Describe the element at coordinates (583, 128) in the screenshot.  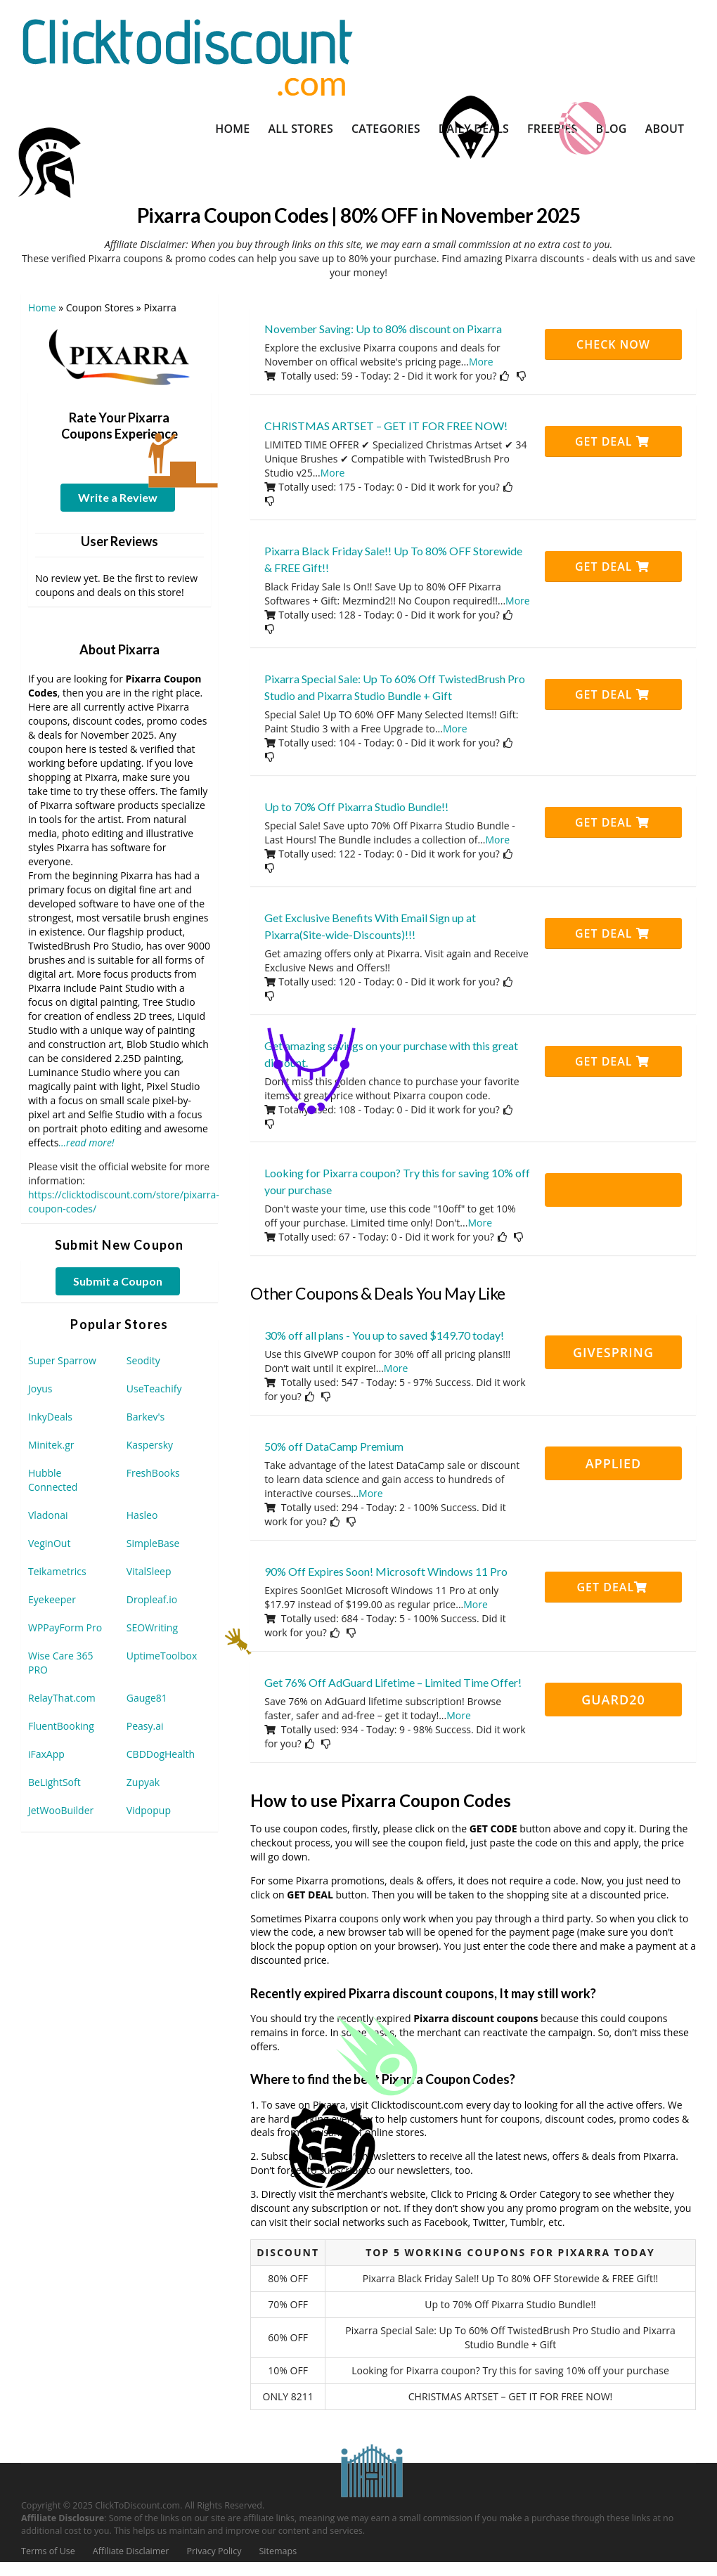
I see `represents a coin or currency item in-game` at that location.